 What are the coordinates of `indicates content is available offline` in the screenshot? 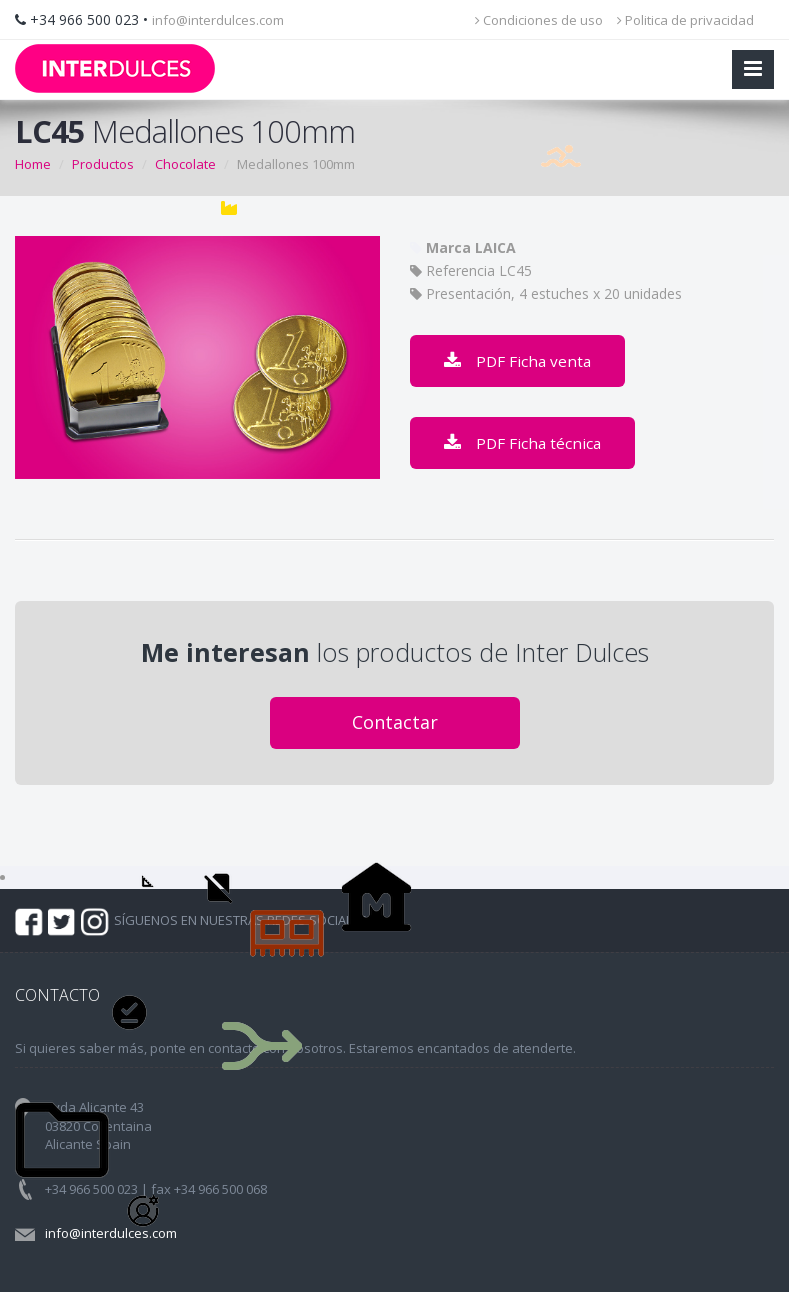 It's located at (129, 1012).